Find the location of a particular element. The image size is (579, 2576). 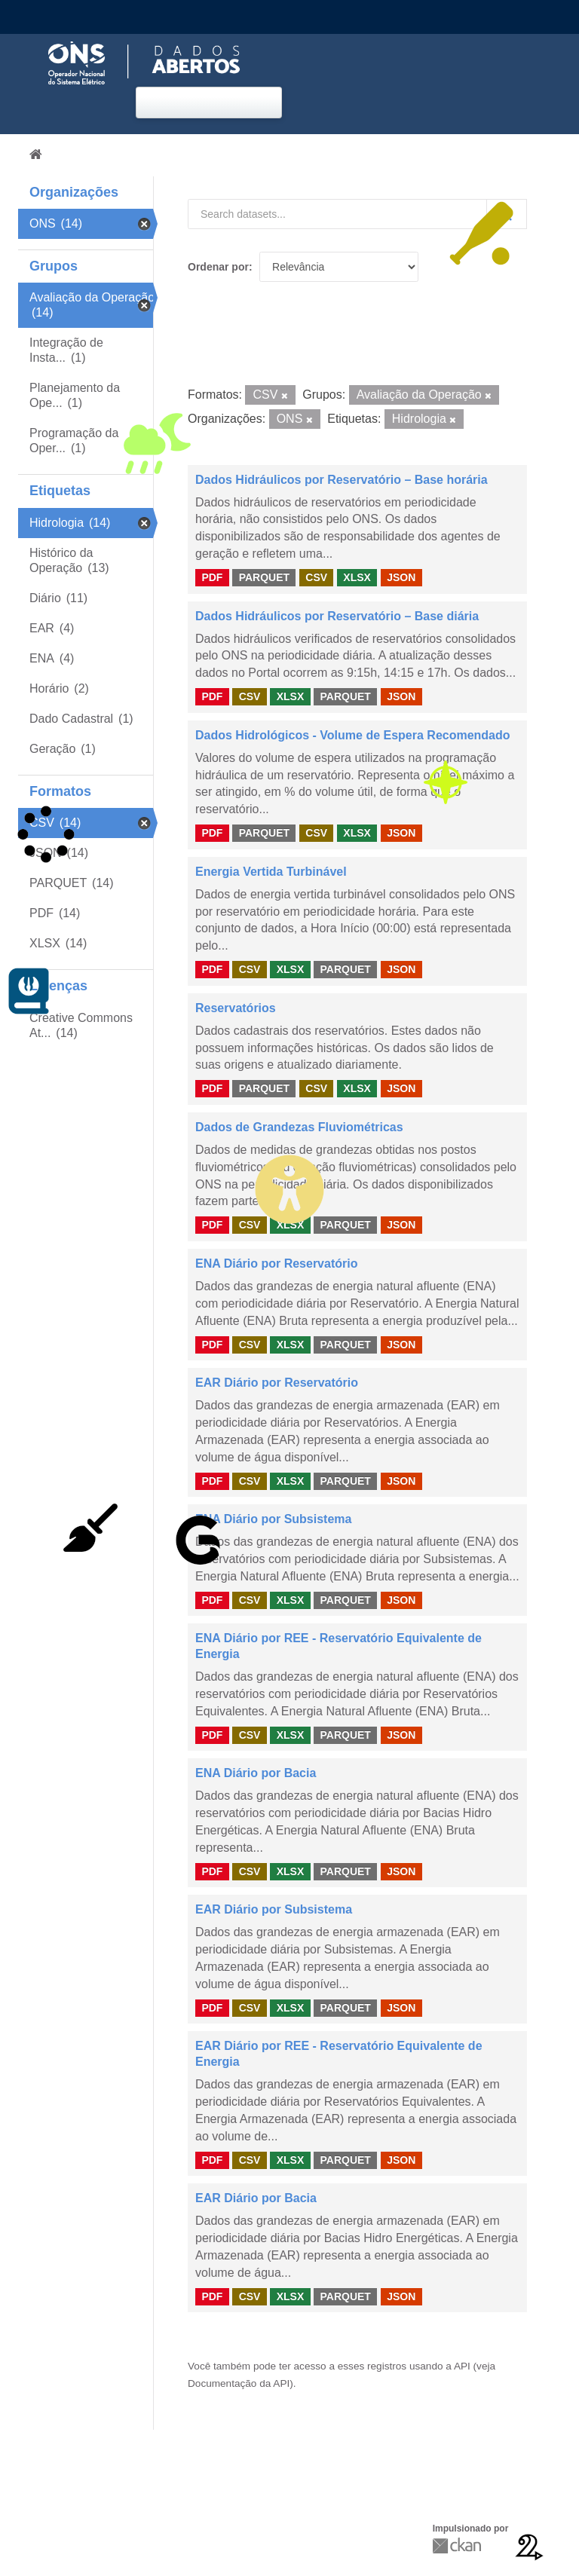

indicates nighttime rain in weather forecast is located at coordinates (158, 443).